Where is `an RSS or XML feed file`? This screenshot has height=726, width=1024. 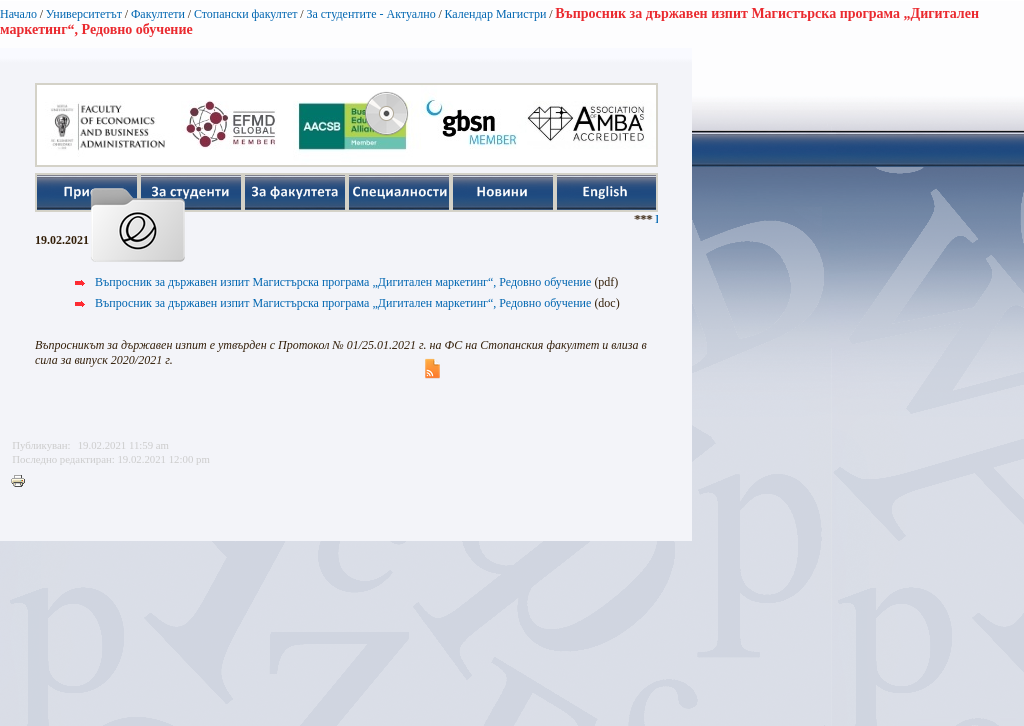
an RSS or XML feed file is located at coordinates (432, 368).